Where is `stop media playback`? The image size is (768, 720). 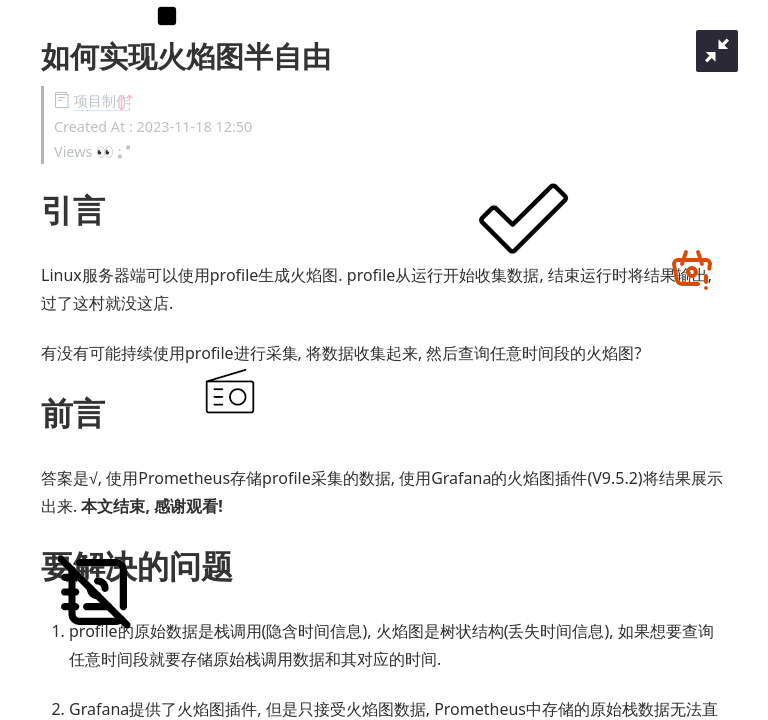 stop media playback is located at coordinates (167, 16).